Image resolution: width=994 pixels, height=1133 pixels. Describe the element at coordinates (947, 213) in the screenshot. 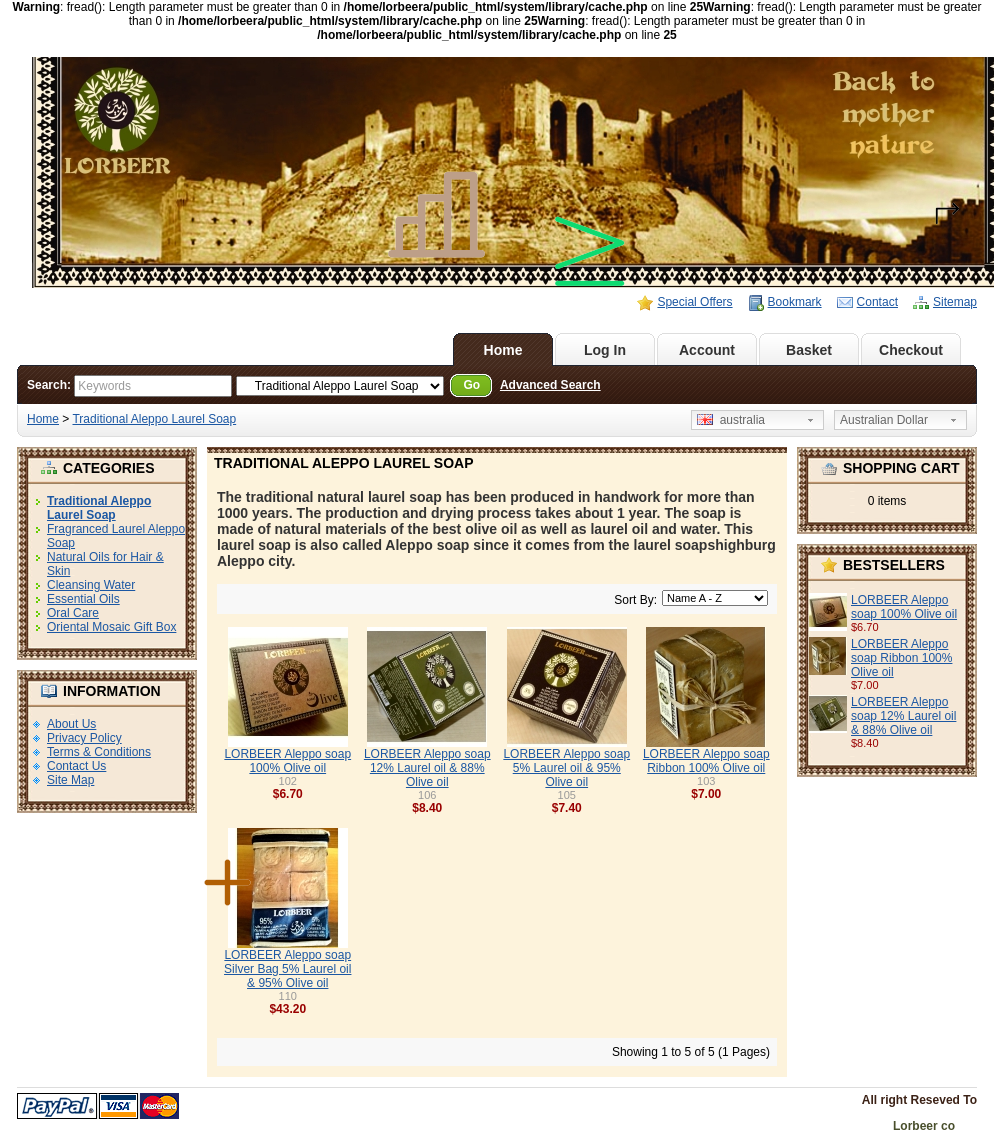

I see `forward or share content` at that location.